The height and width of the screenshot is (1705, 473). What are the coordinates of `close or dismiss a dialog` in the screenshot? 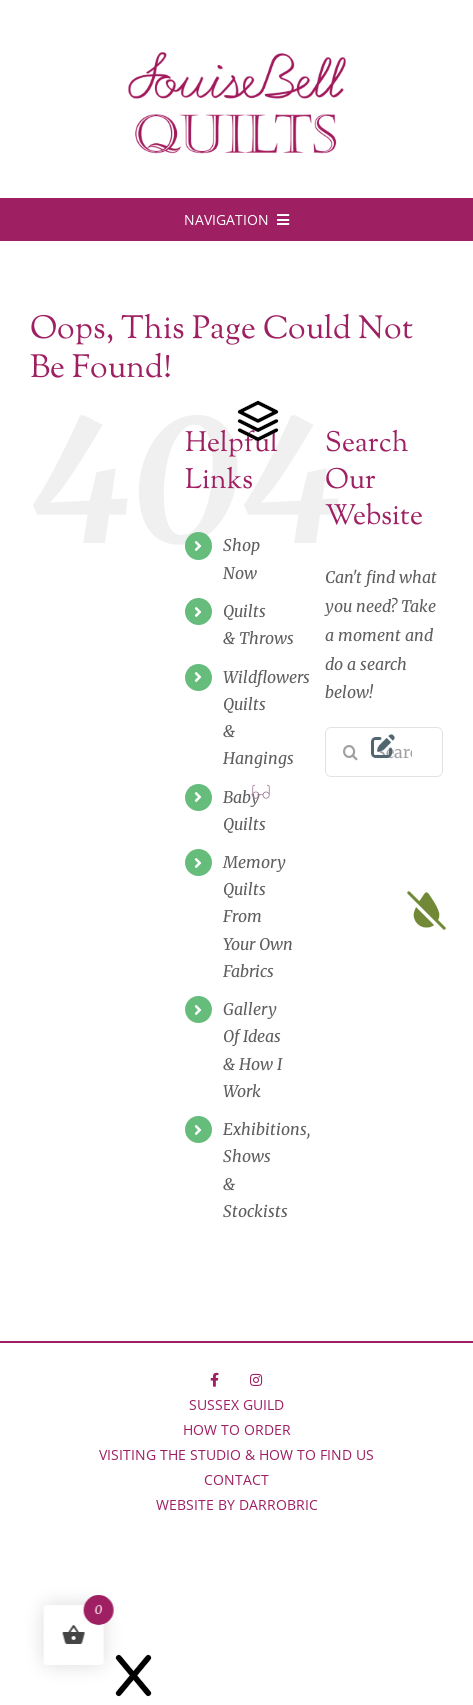 It's located at (133, 1675).